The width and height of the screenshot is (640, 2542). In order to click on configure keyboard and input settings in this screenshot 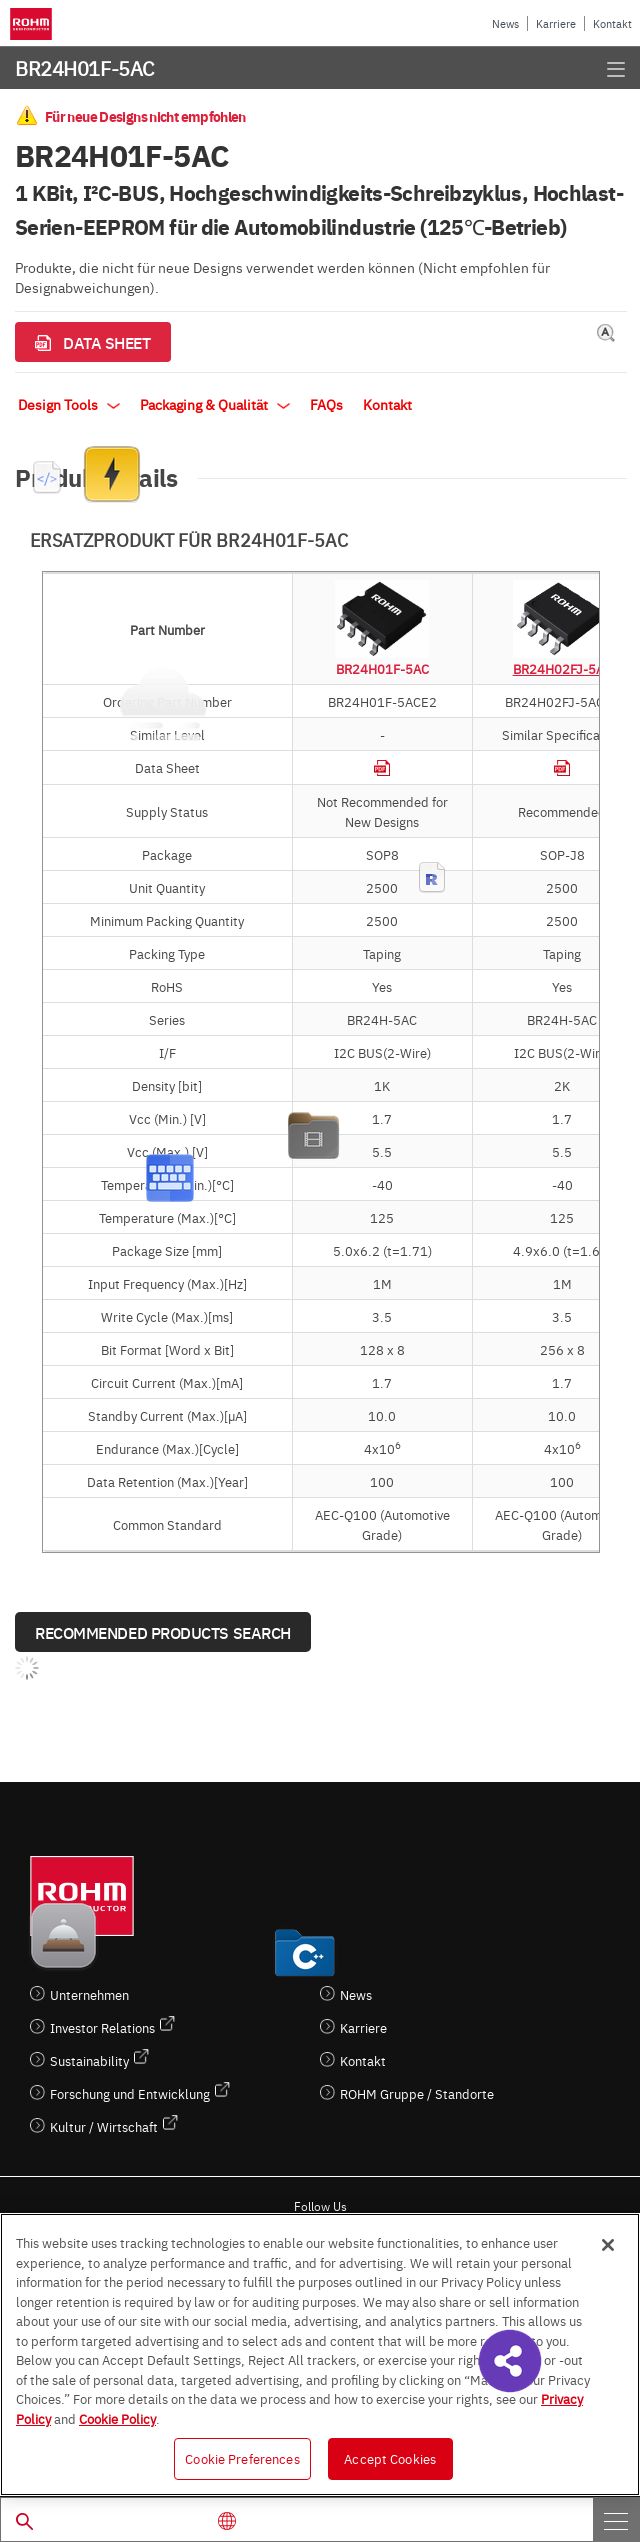, I will do `click(170, 1178)`.